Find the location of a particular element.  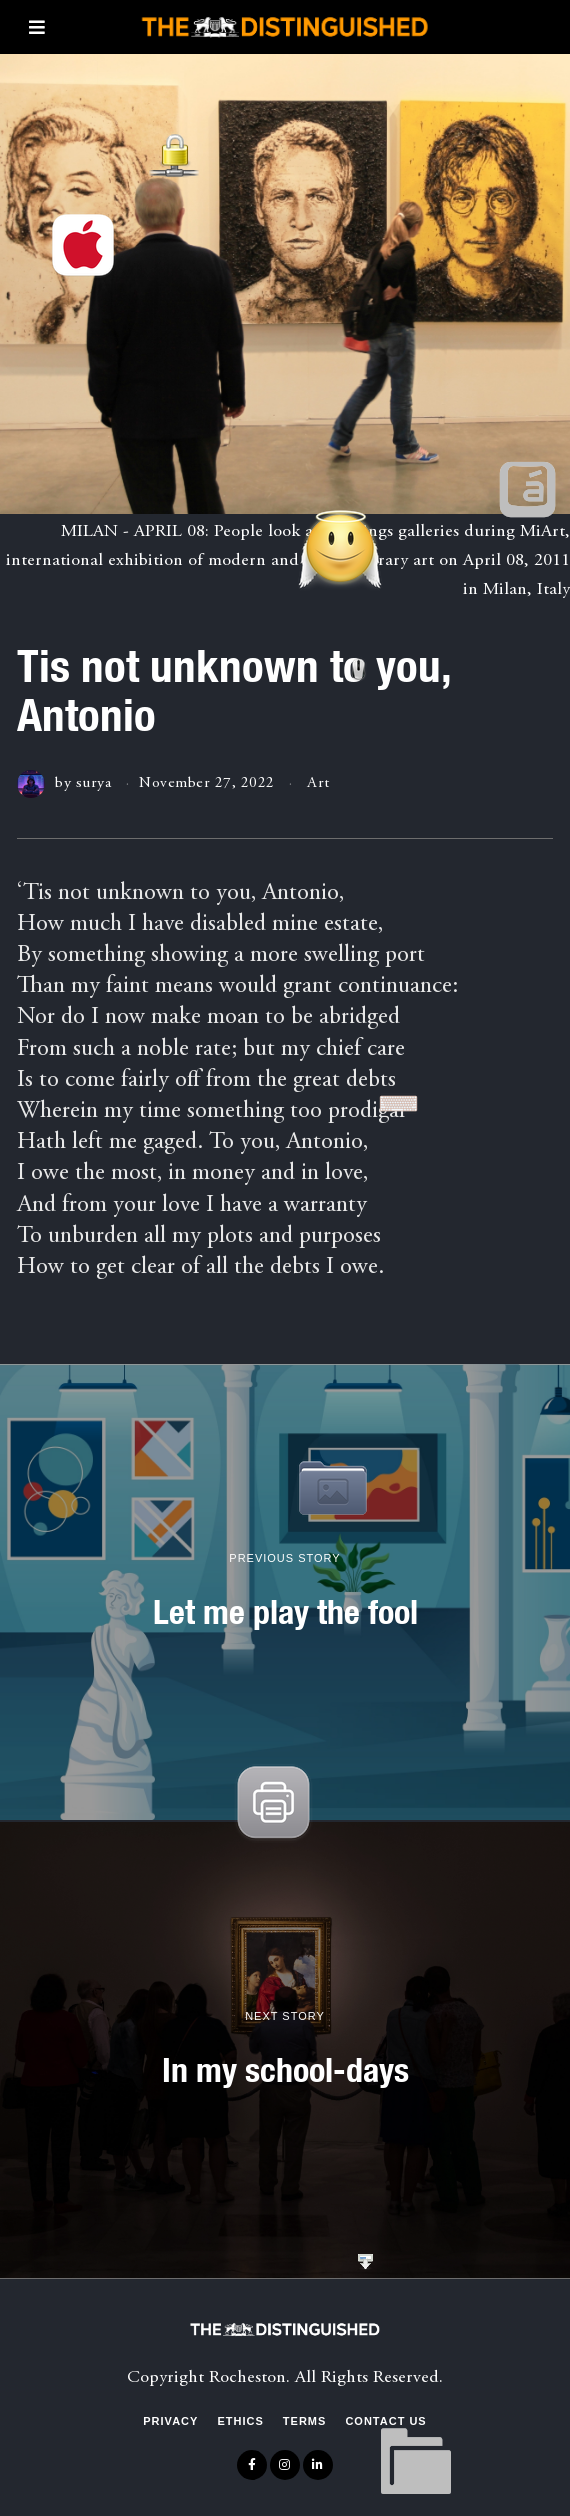

insert angel face emoji in chat is located at coordinates (340, 551).